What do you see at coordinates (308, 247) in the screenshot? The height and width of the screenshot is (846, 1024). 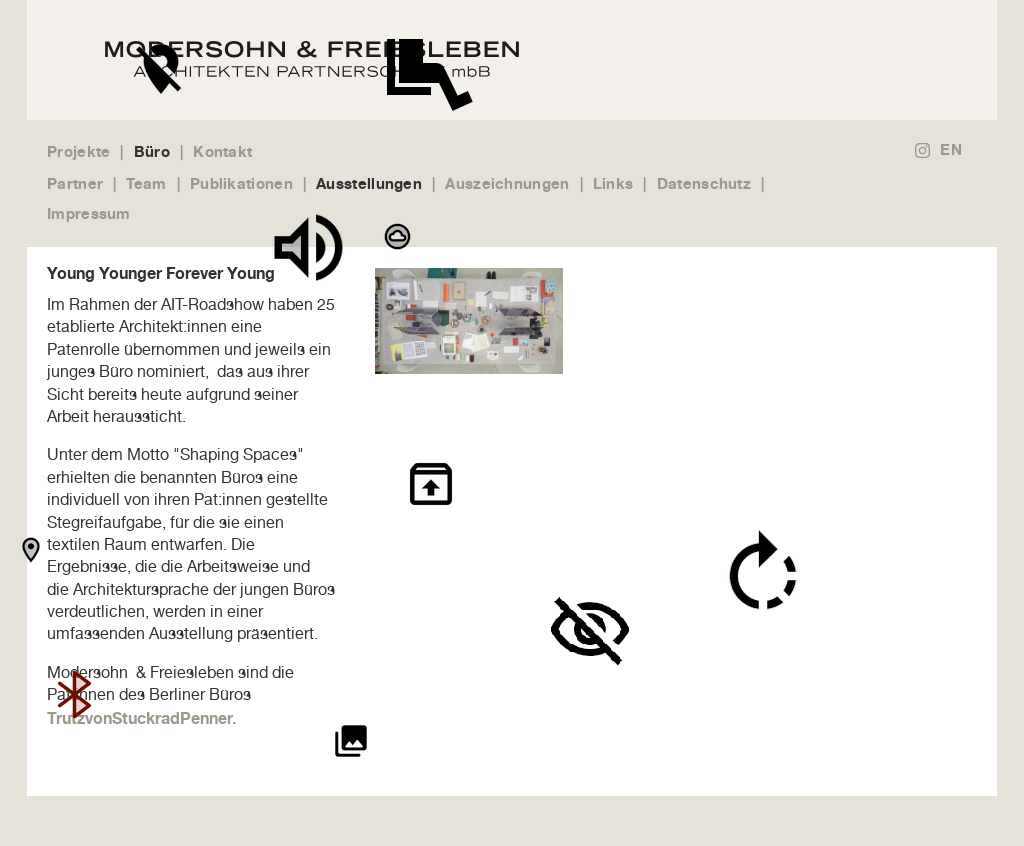 I see `increase or adjust audio volume` at bounding box center [308, 247].